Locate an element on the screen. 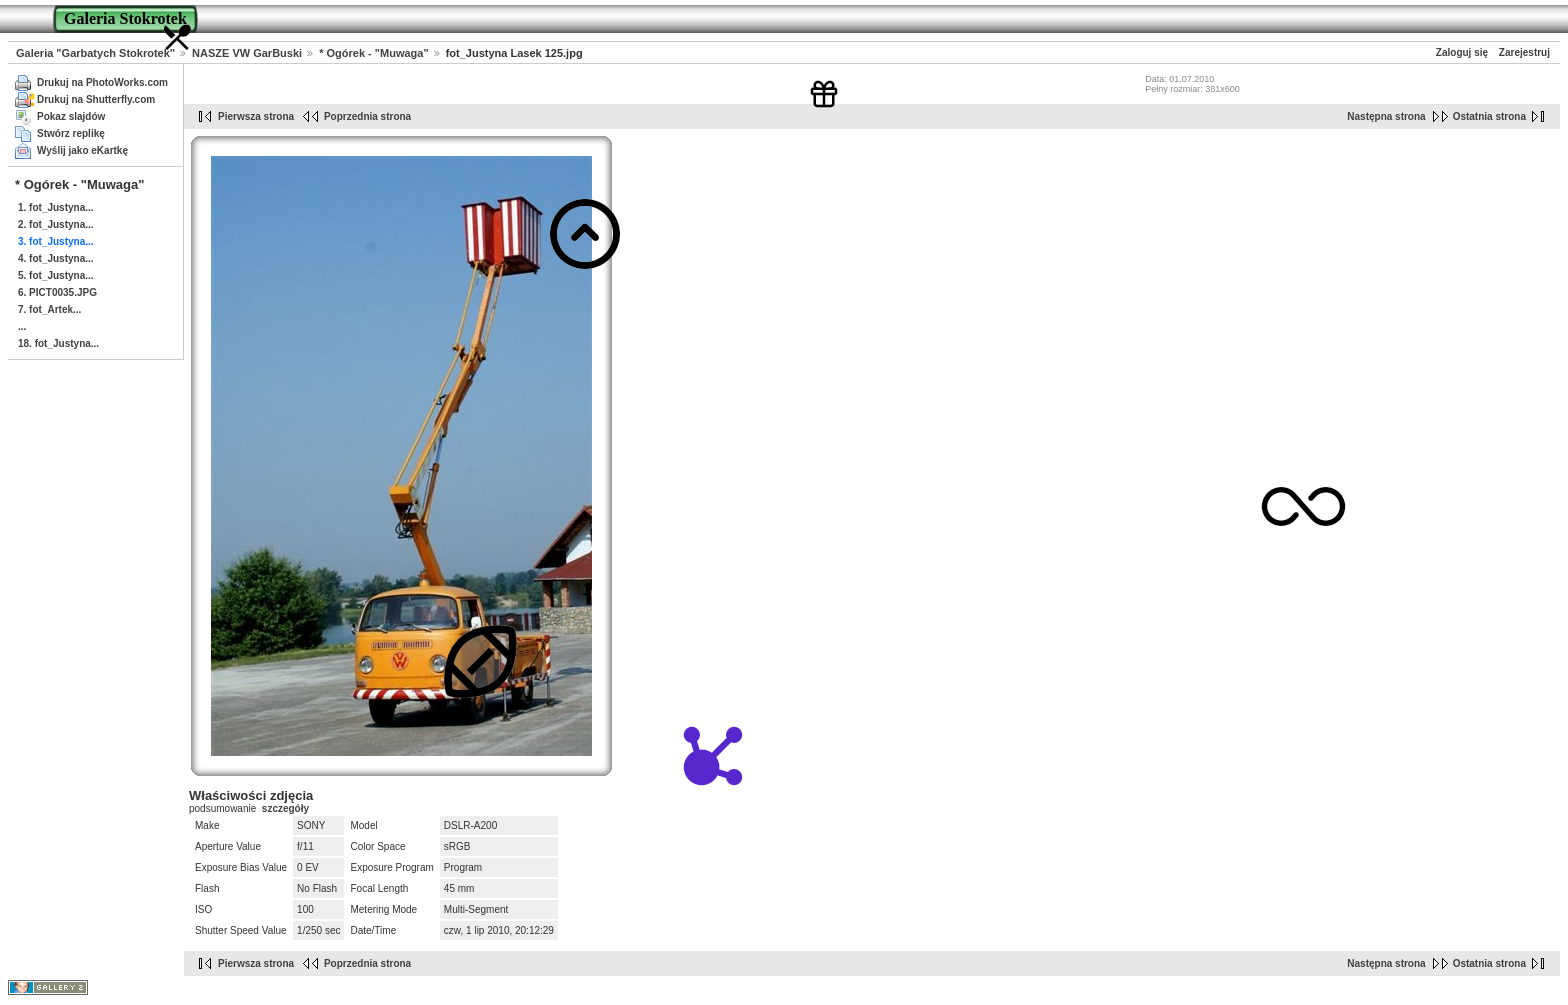 This screenshot has width=1568, height=1005. scroll to top of page is located at coordinates (585, 234).